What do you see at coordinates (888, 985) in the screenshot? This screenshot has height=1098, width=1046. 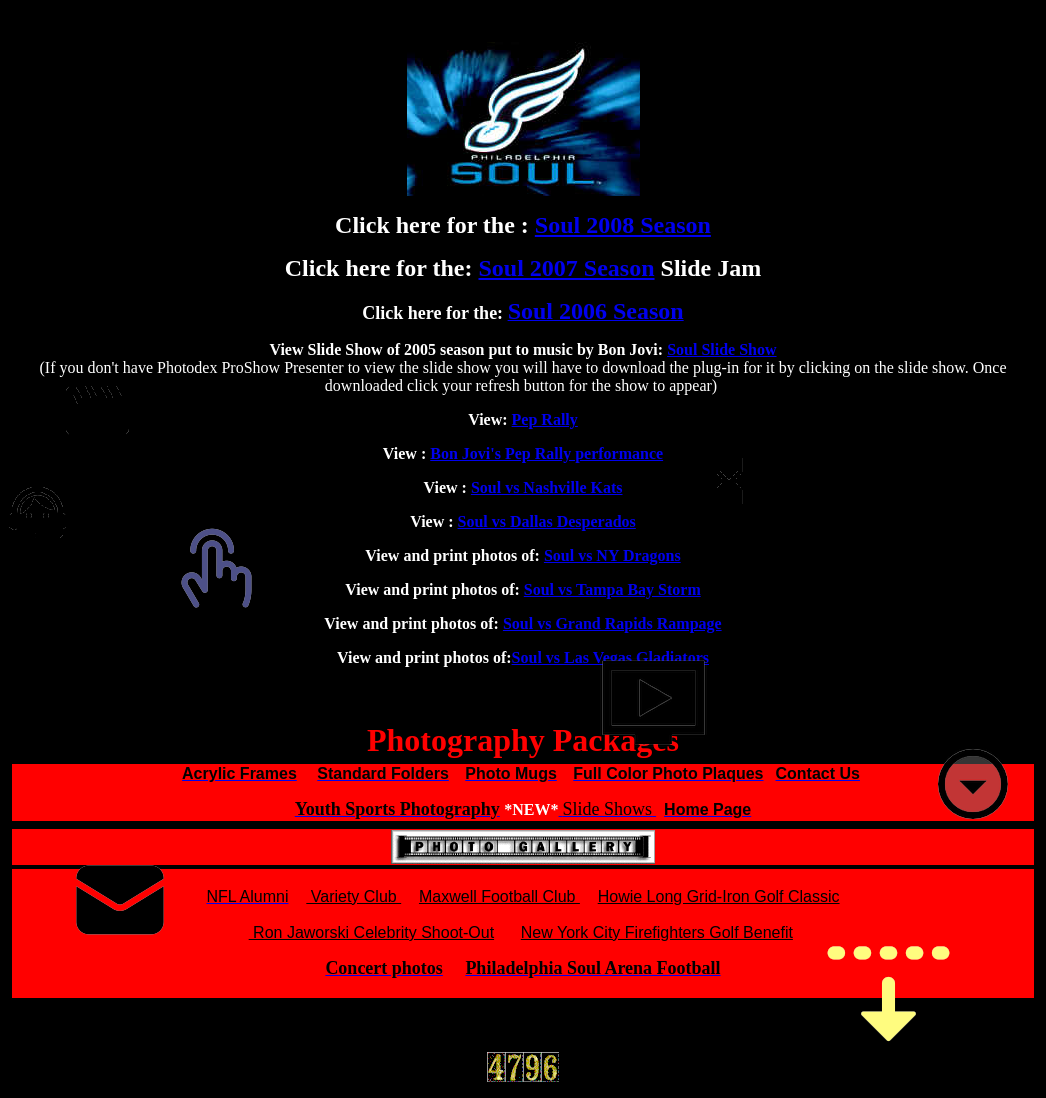 I see `expand collapsed content below` at bounding box center [888, 985].